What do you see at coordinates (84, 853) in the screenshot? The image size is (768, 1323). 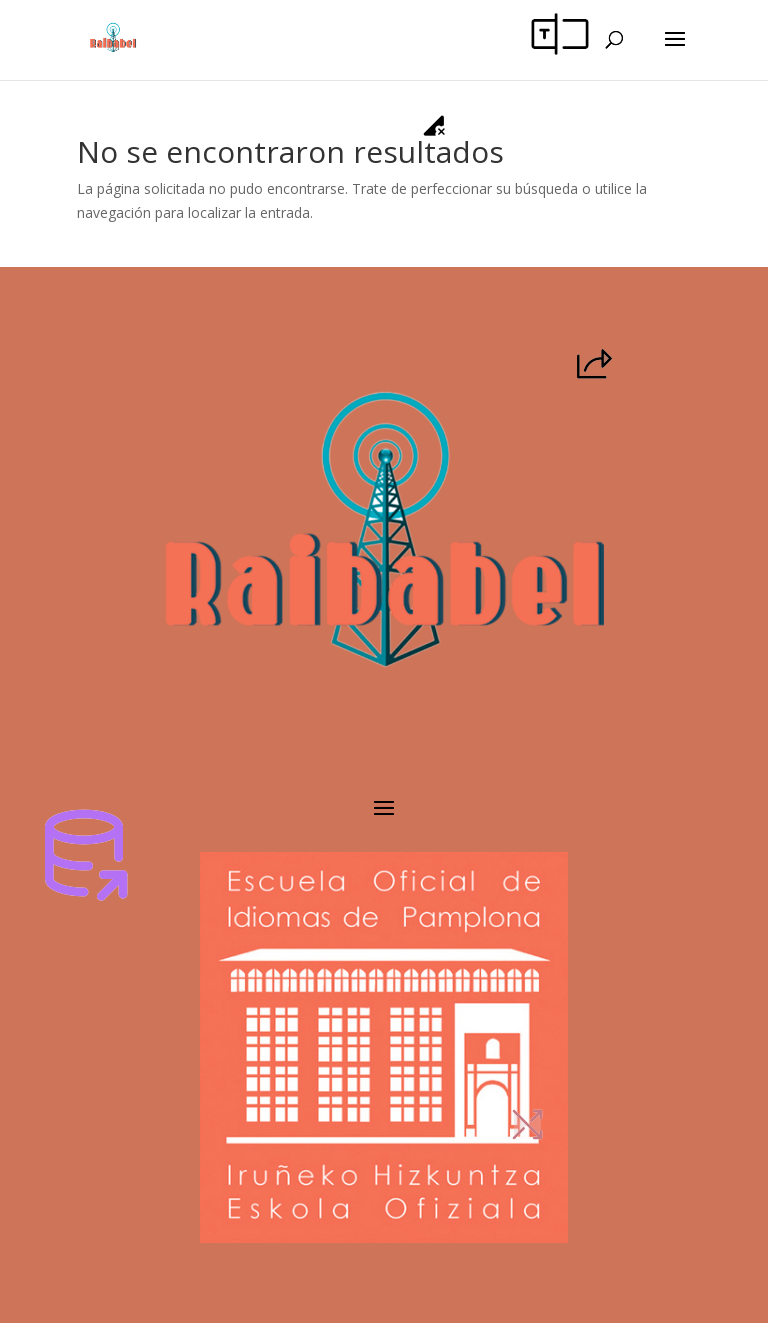 I see `share database with others` at bounding box center [84, 853].